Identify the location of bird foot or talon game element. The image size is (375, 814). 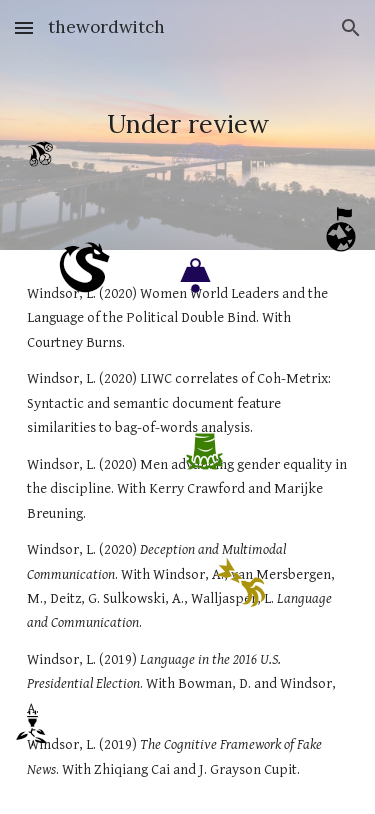
(240, 582).